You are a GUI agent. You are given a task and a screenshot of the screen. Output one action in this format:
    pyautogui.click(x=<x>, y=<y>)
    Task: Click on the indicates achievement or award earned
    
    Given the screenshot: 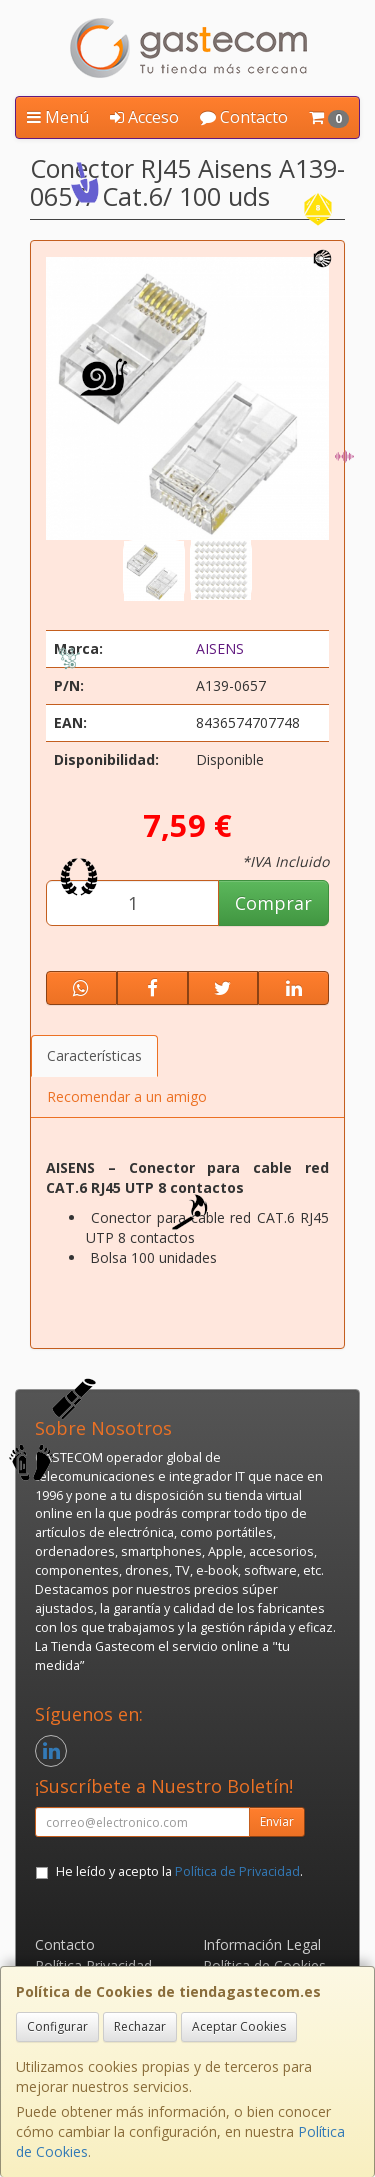 What is the action you would take?
    pyautogui.click(x=79, y=877)
    